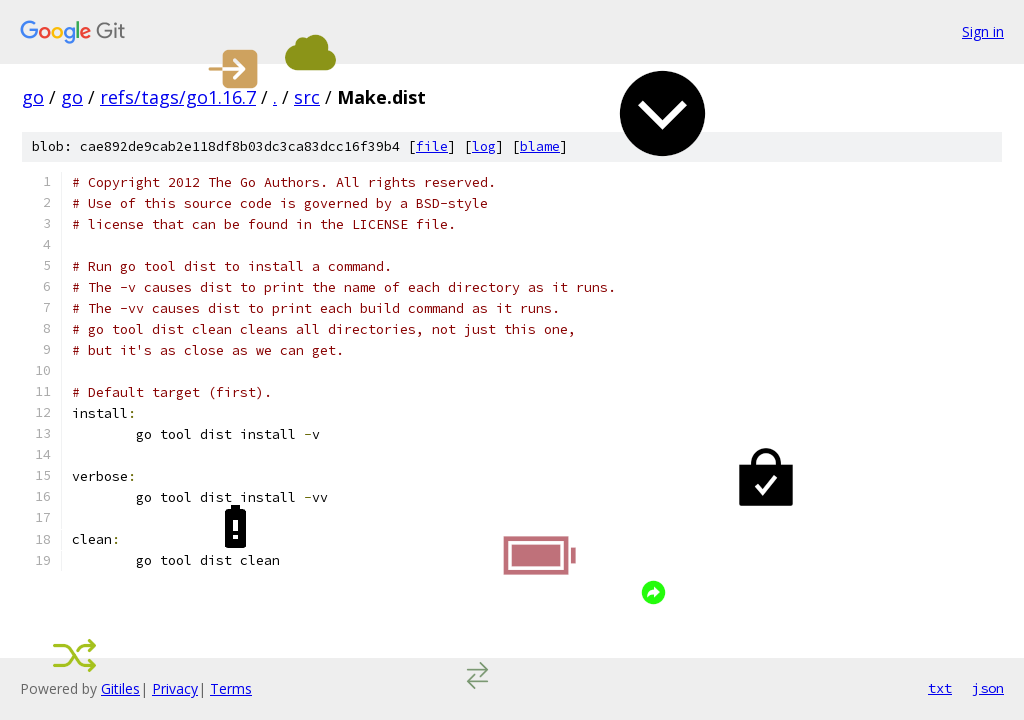 The image size is (1024, 720). I want to click on indicates battery is fully charged, so click(539, 555).